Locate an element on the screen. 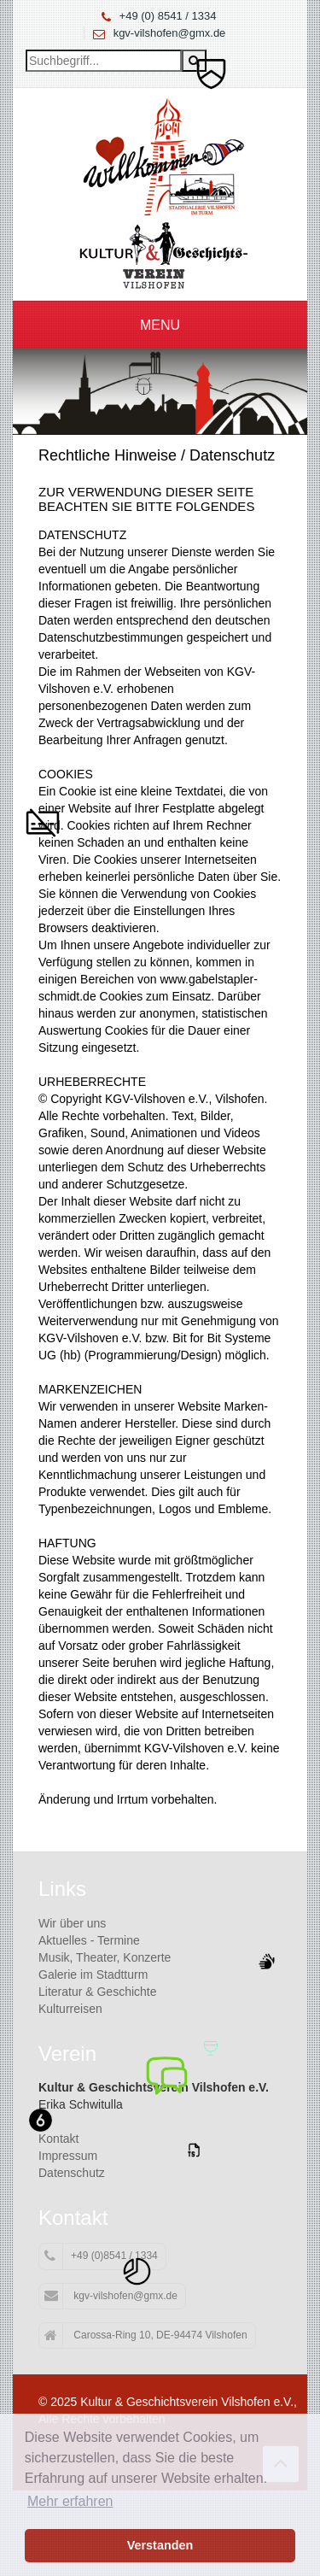 This screenshot has height=2576, width=320. indicates step 6 in a multi-step process is located at coordinates (40, 2120).